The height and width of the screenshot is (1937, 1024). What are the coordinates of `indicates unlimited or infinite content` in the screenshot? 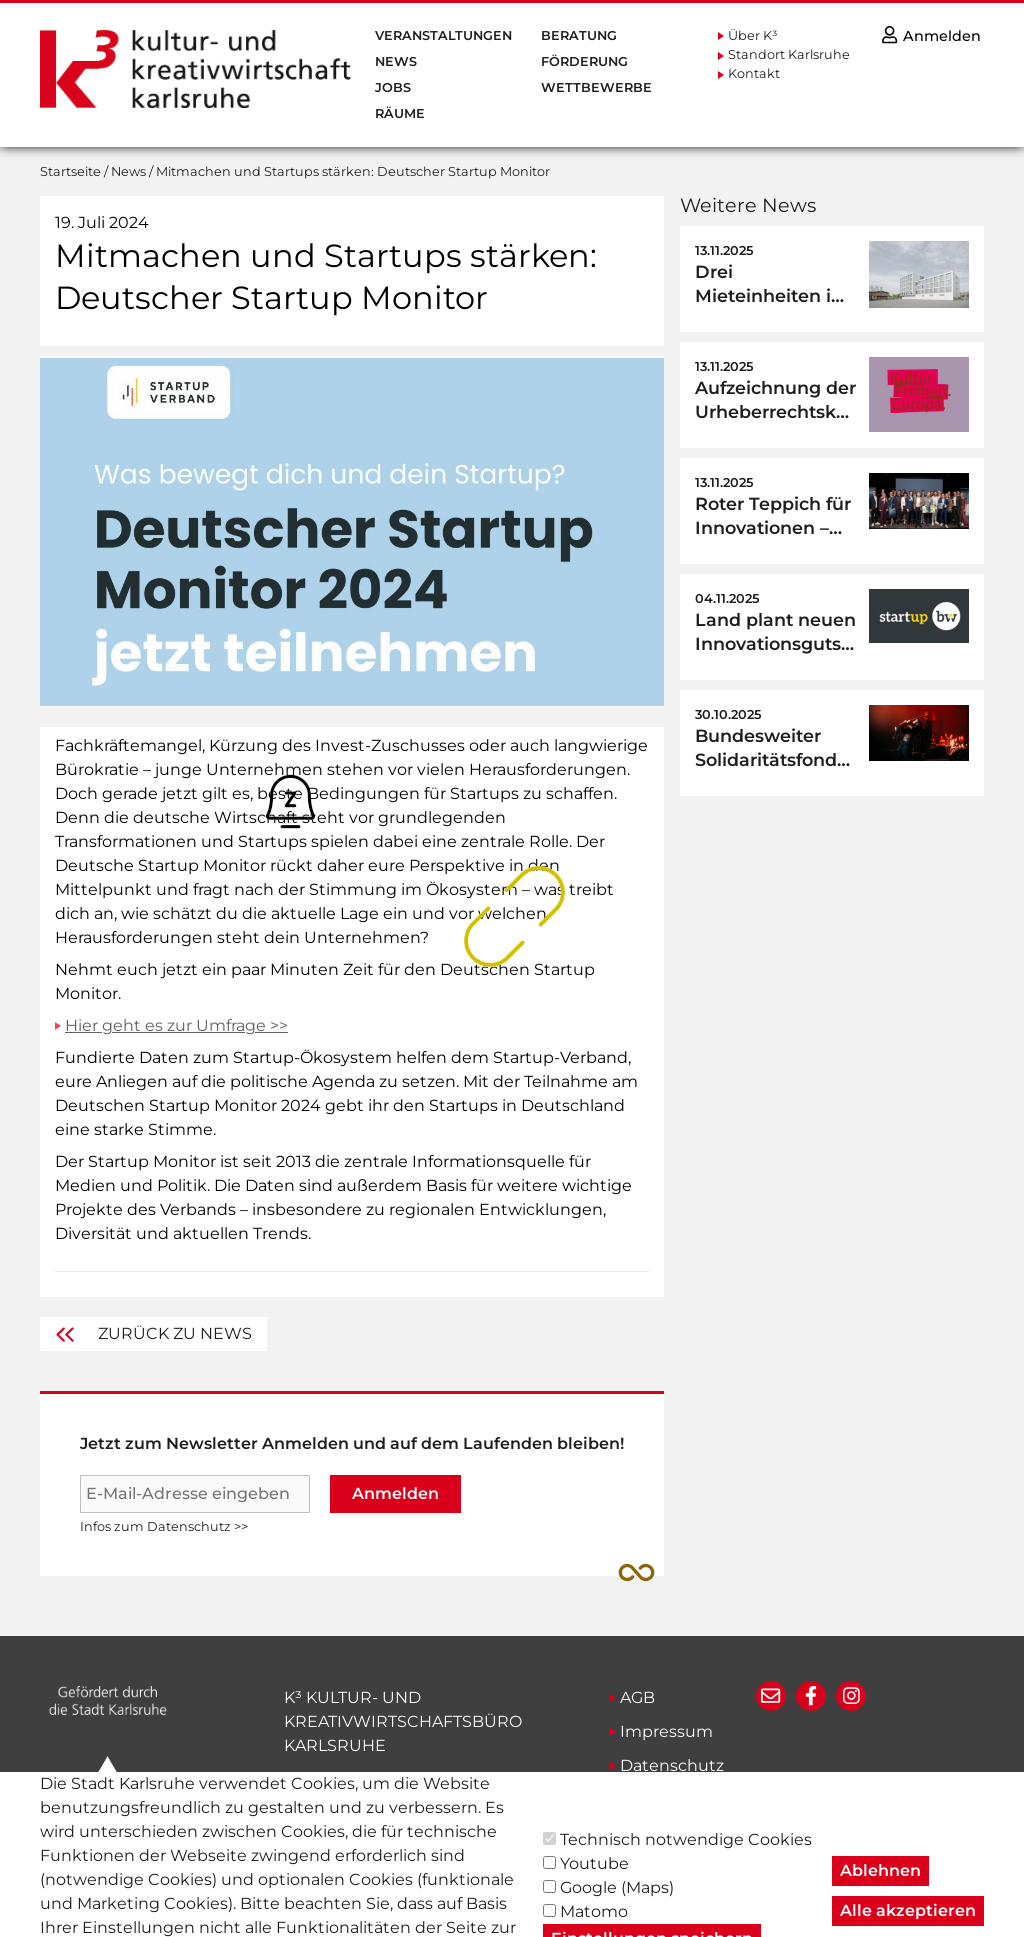 It's located at (636, 1572).